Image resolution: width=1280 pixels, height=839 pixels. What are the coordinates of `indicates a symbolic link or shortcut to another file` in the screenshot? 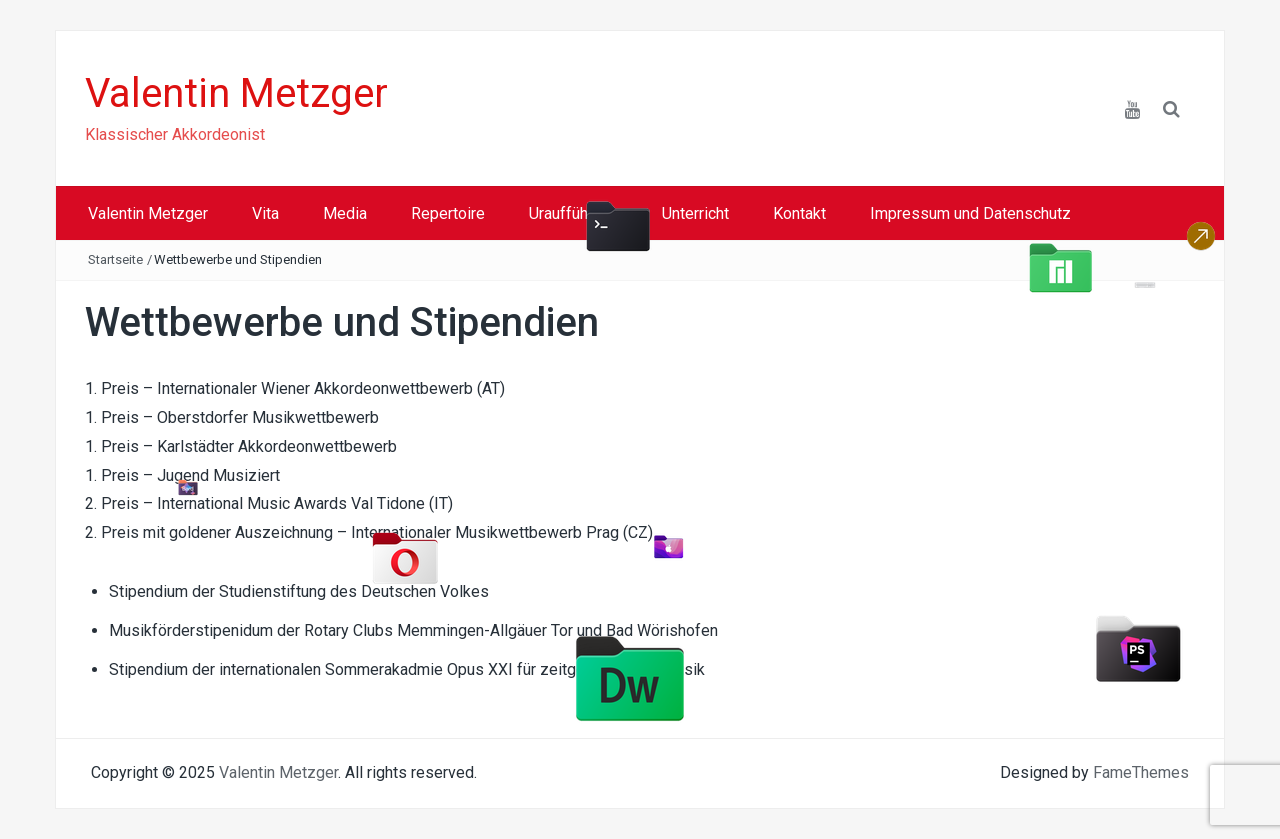 It's located at (1201, 236).